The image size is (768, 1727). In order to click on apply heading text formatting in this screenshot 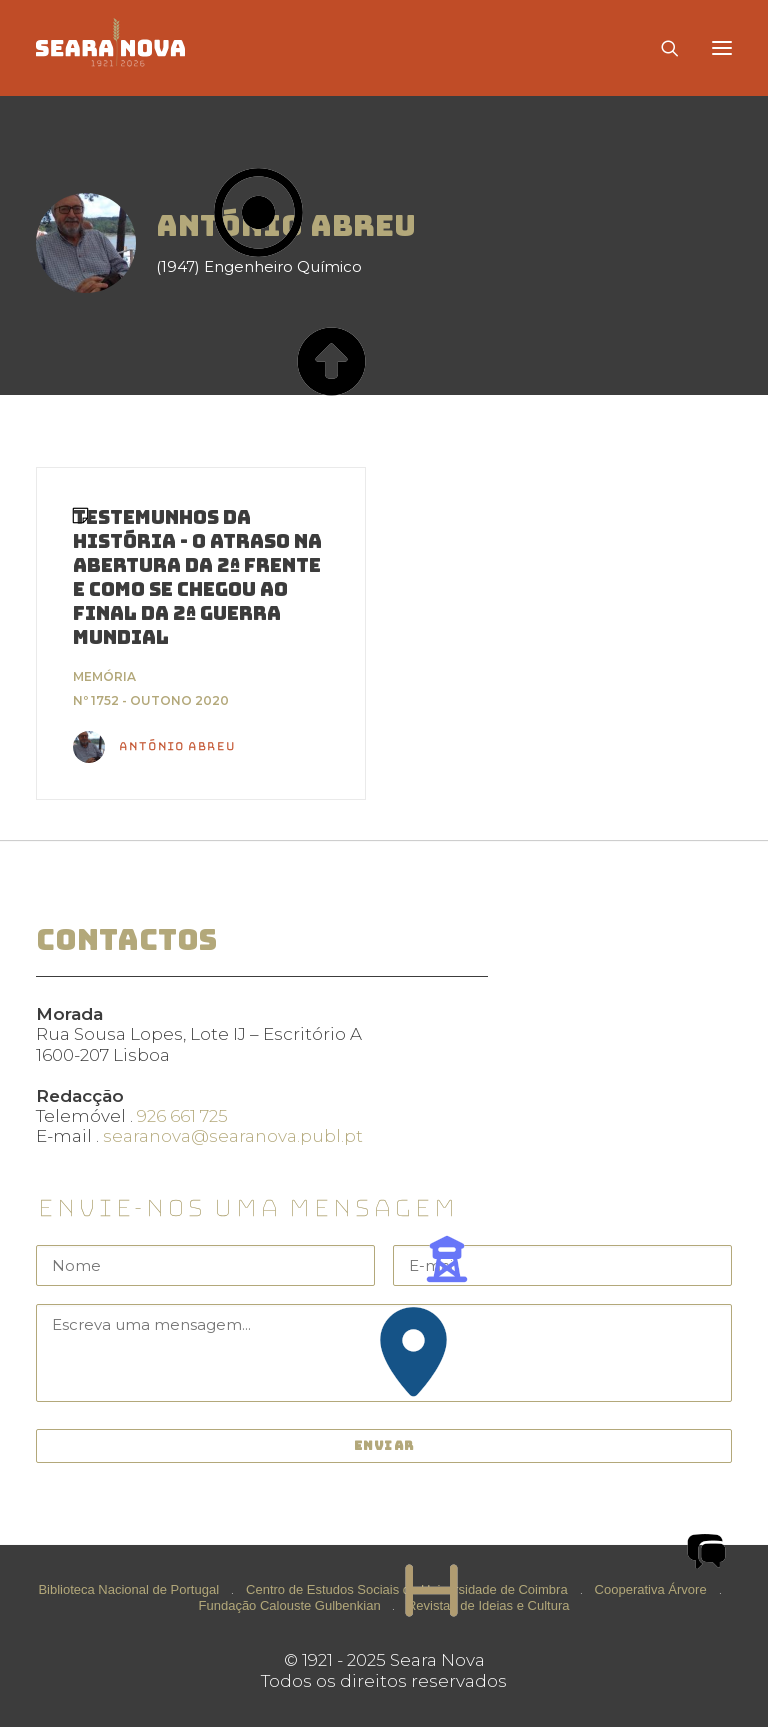, I will do `click(431, 1590)`.